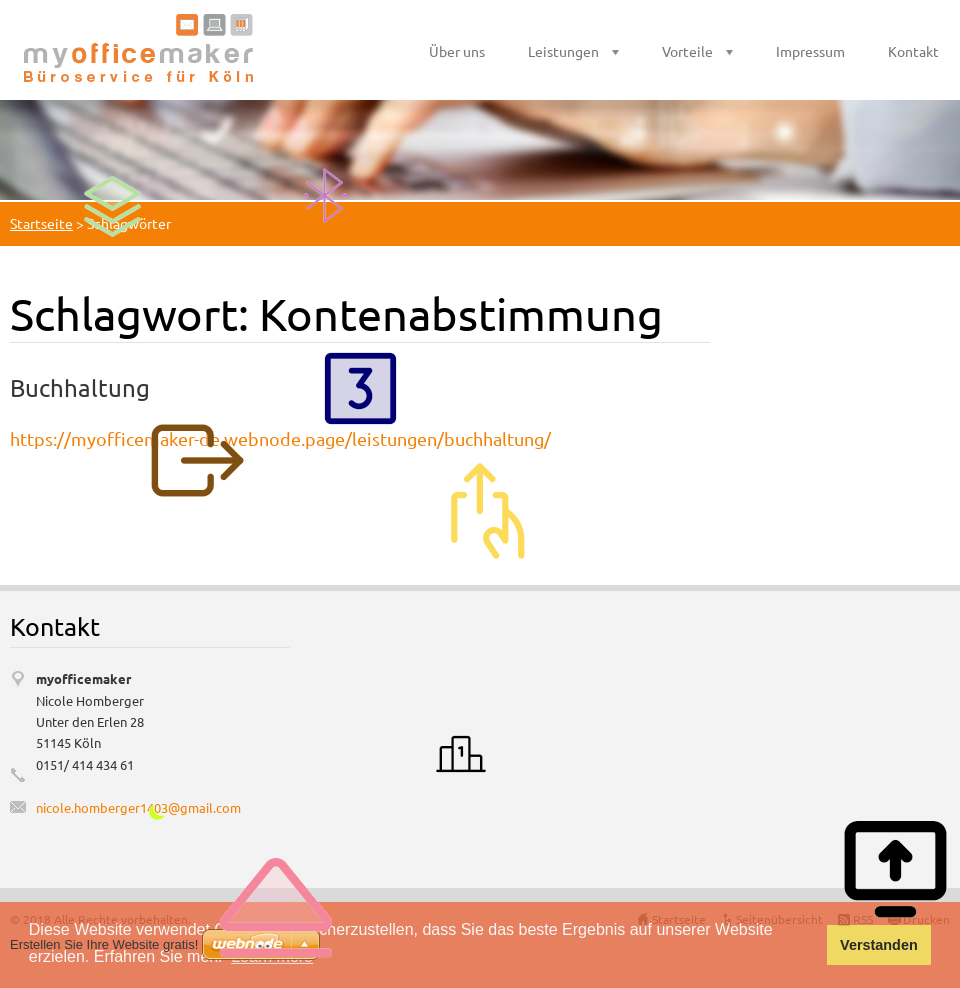  Describe the element at coordinates (360, 388) in the screenshot. I see `select or navigate to item number three` at that location.